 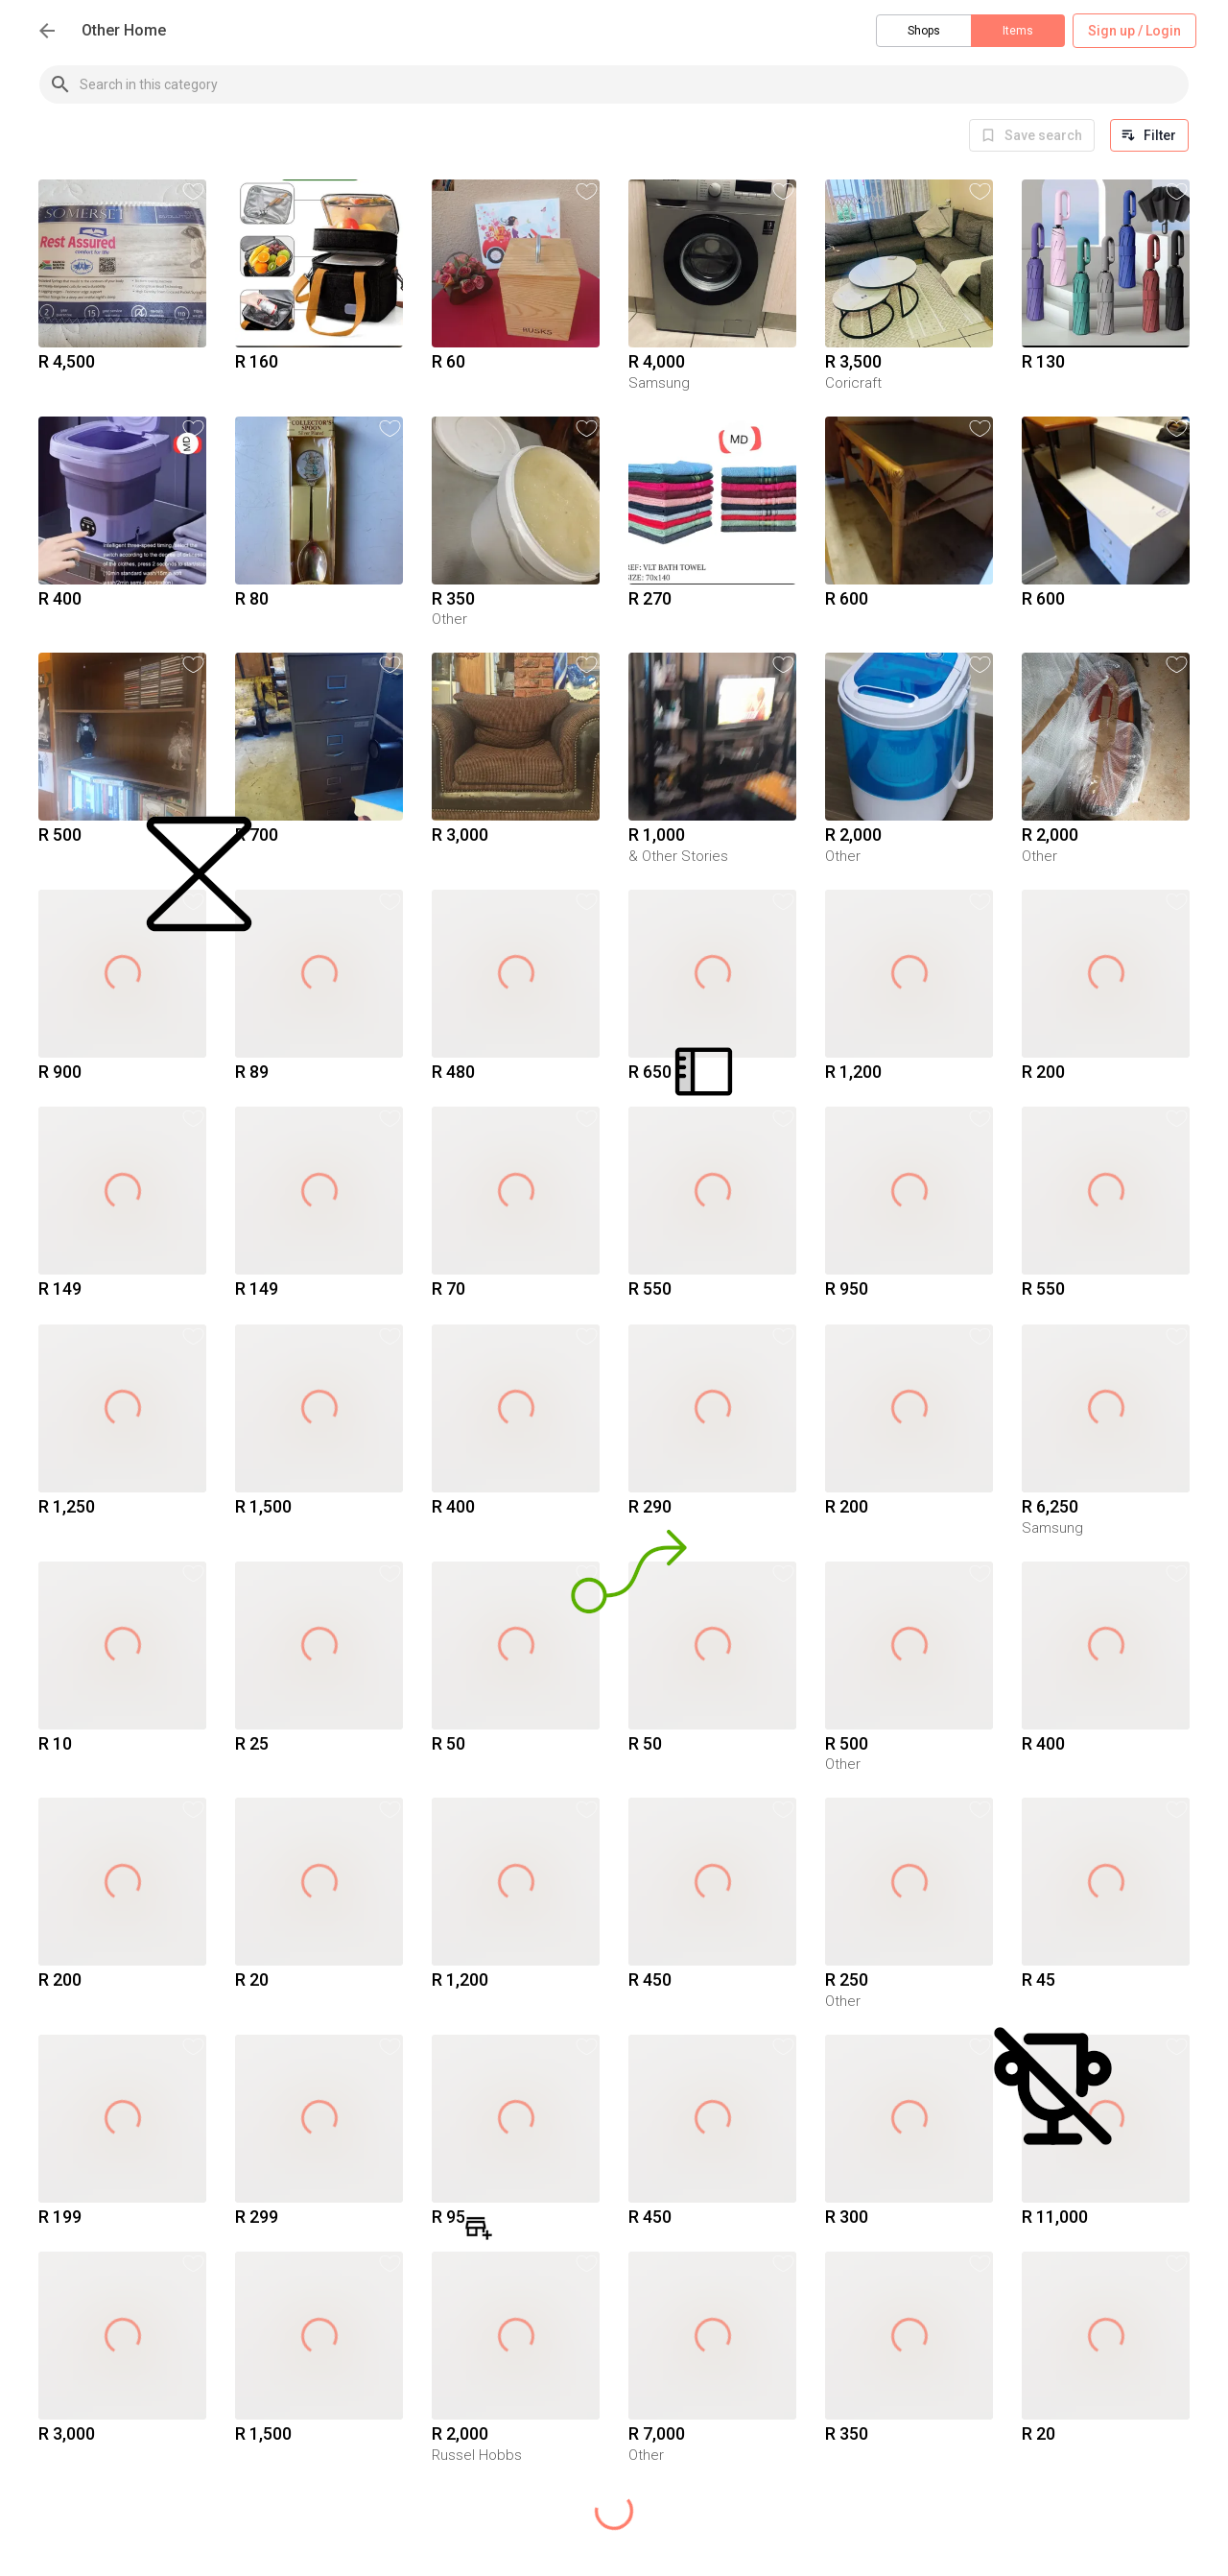 What do you see at coordinates (199, 873) in the screenshot?
I see `indicates loading or processing in progress` at bounding box center [199, 873].